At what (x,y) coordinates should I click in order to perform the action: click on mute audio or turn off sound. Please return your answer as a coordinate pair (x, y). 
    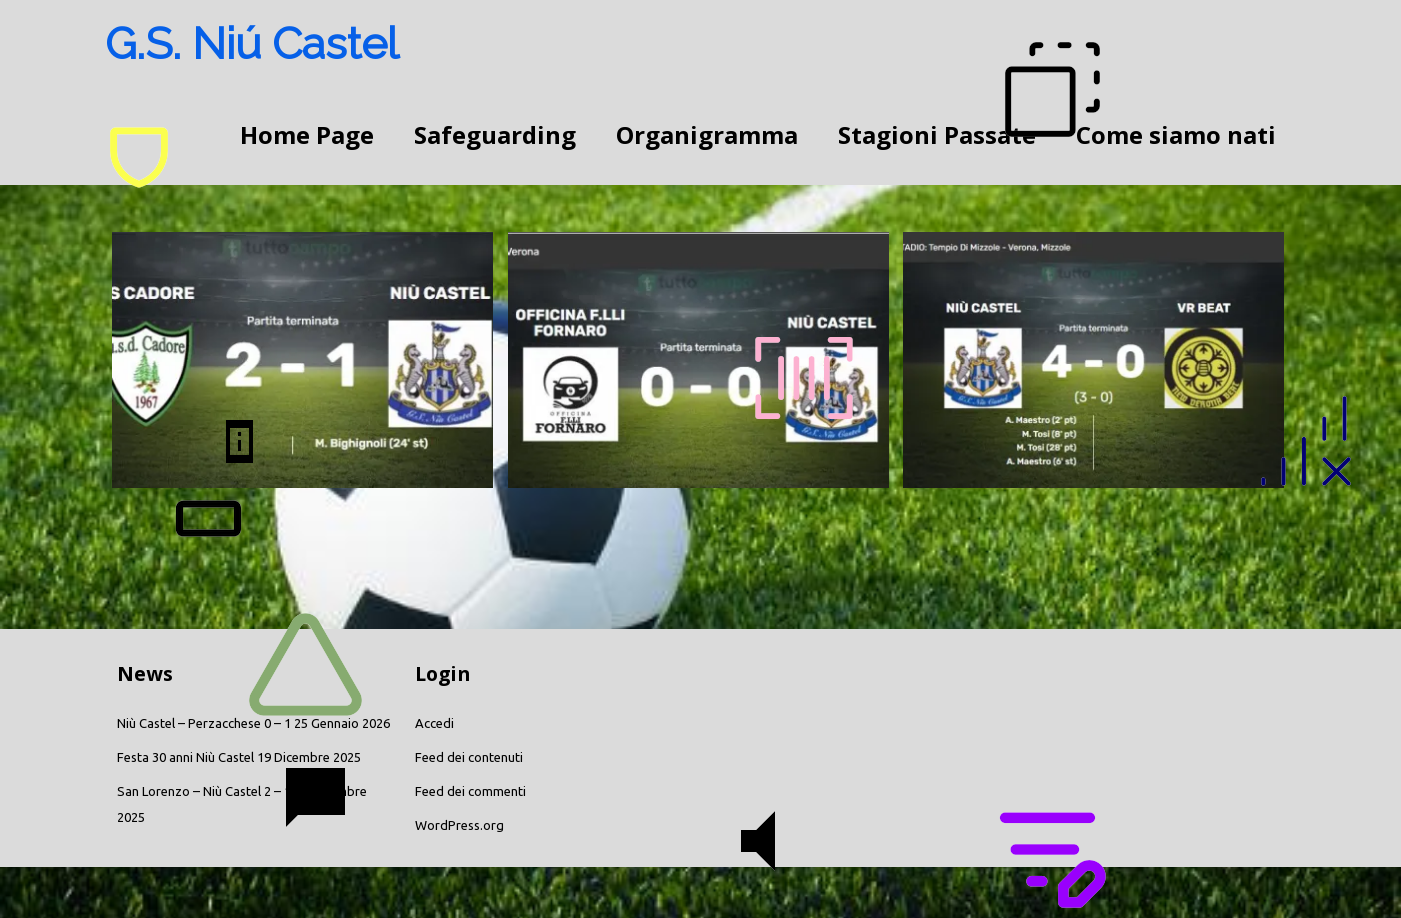
    Looking at the image, I should click on (760, 841).